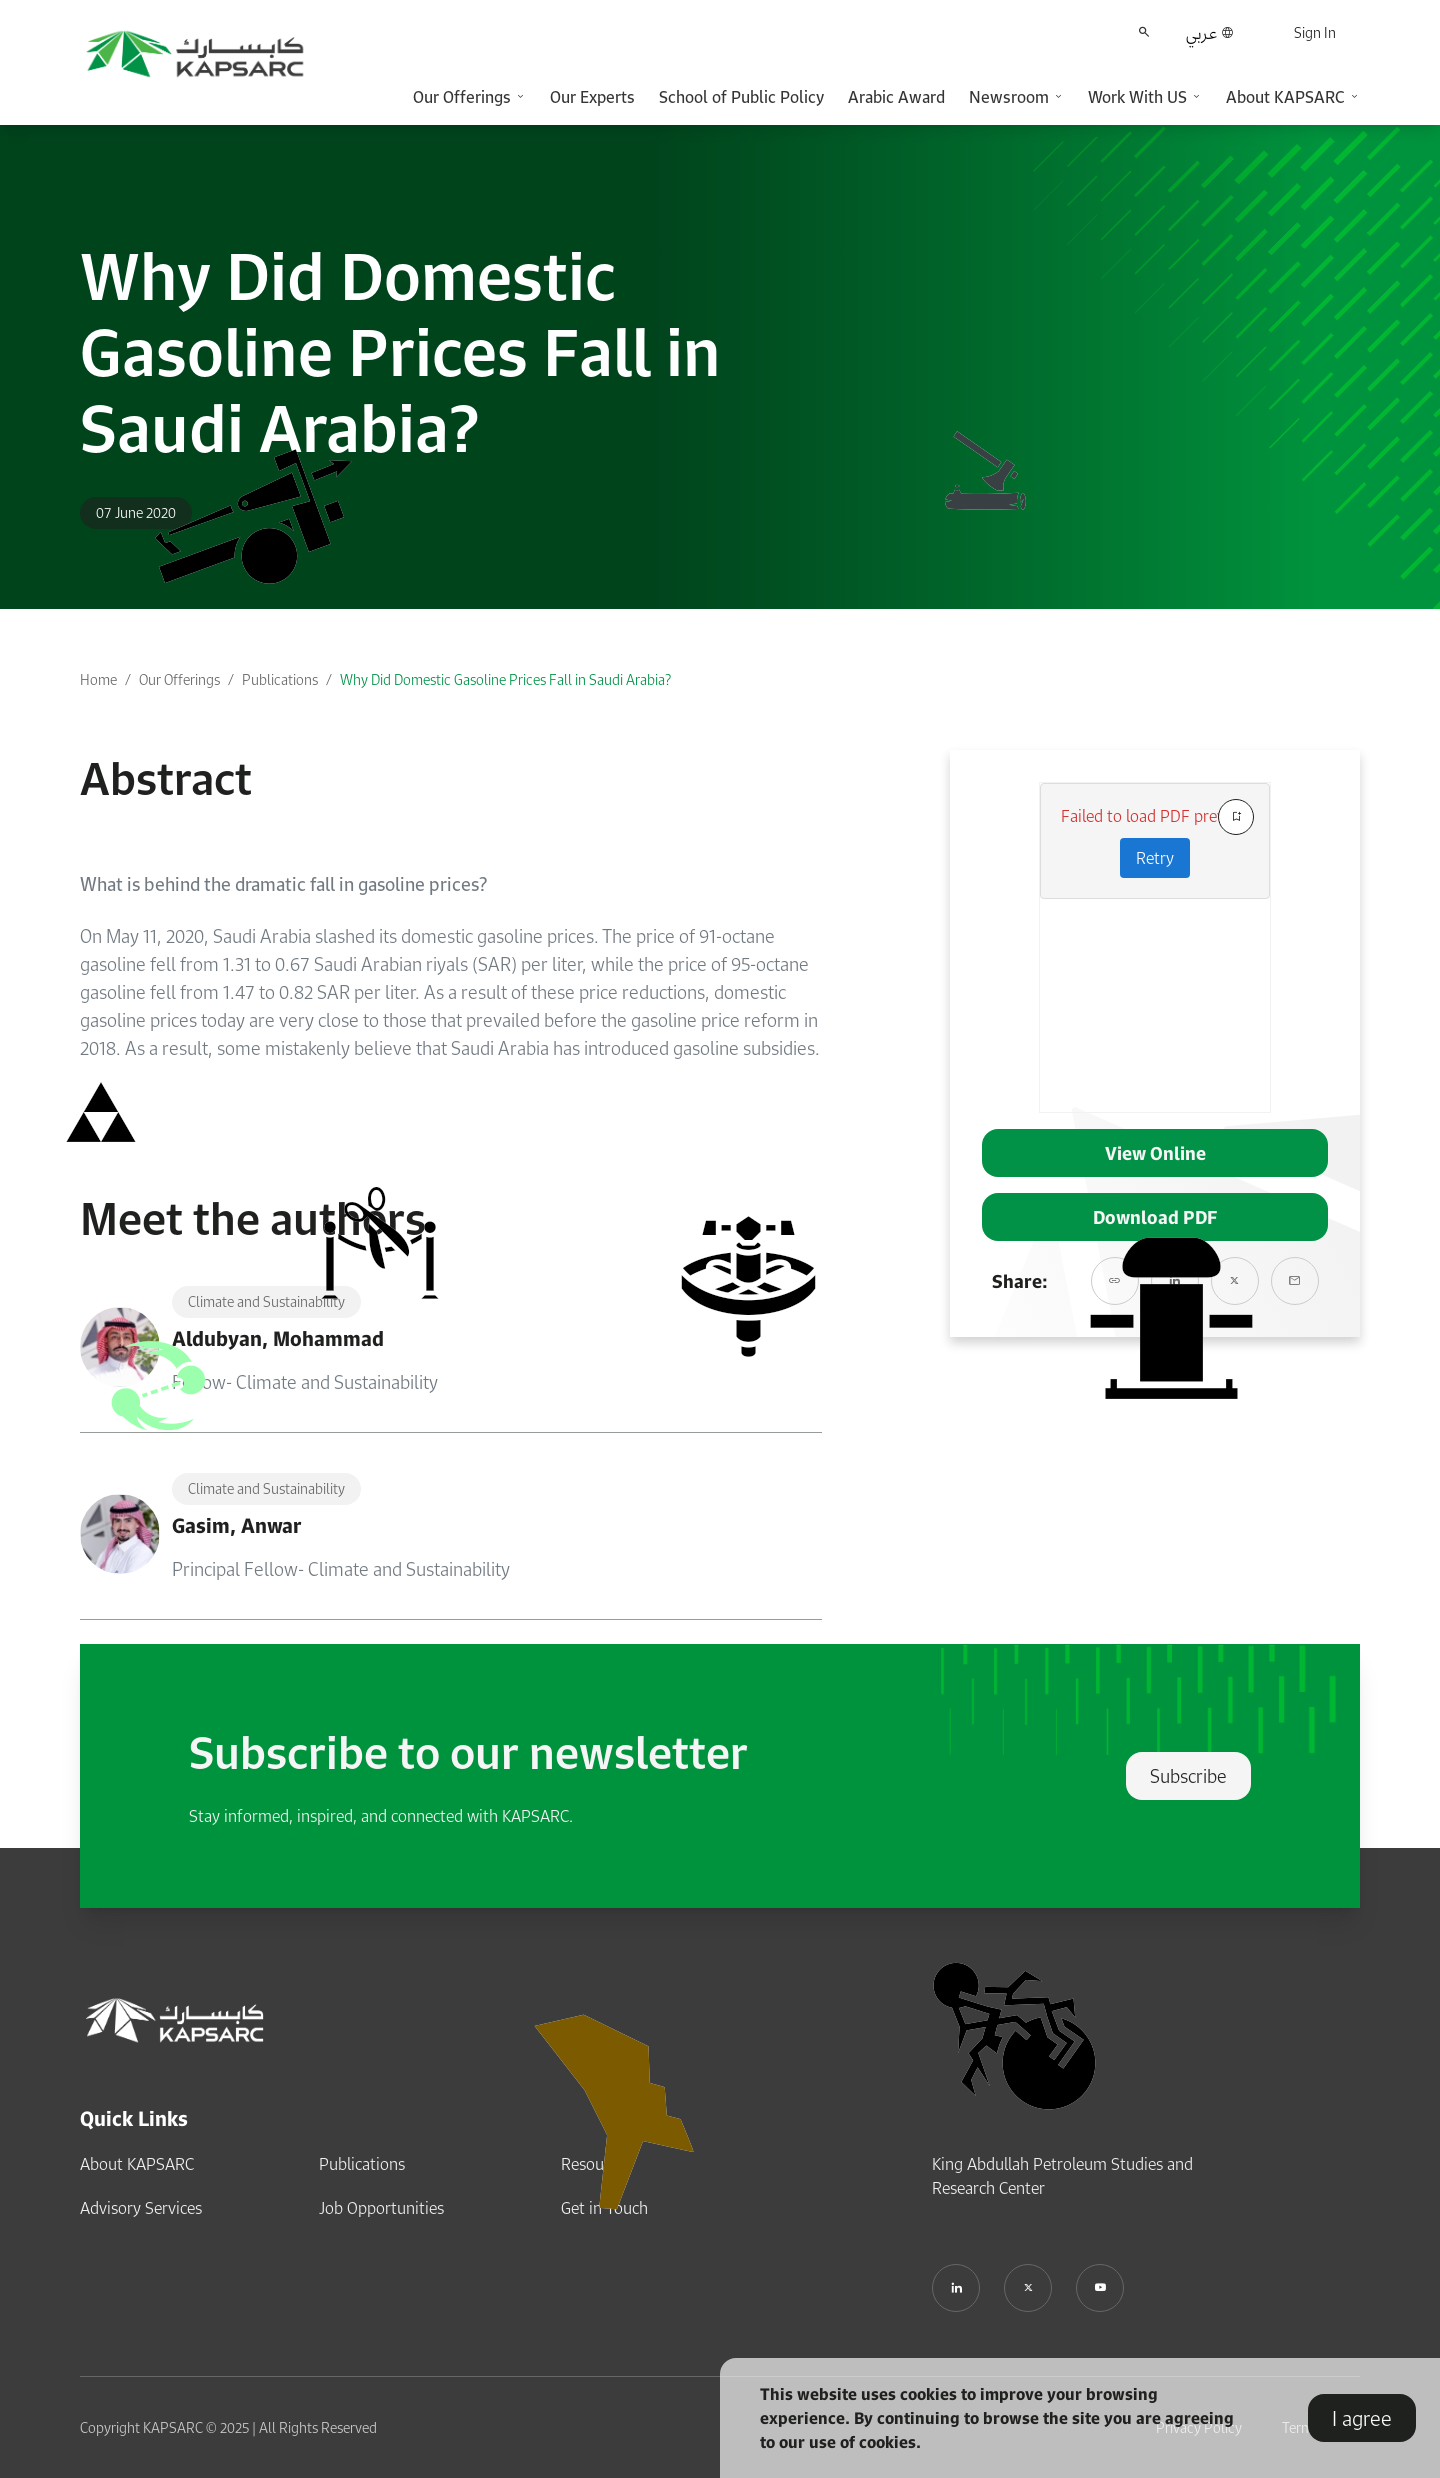 This screenshot has height=2478, width=1440. I want to click on indicates a docking or mooring point in a nautical game, so click(1171, 1315).